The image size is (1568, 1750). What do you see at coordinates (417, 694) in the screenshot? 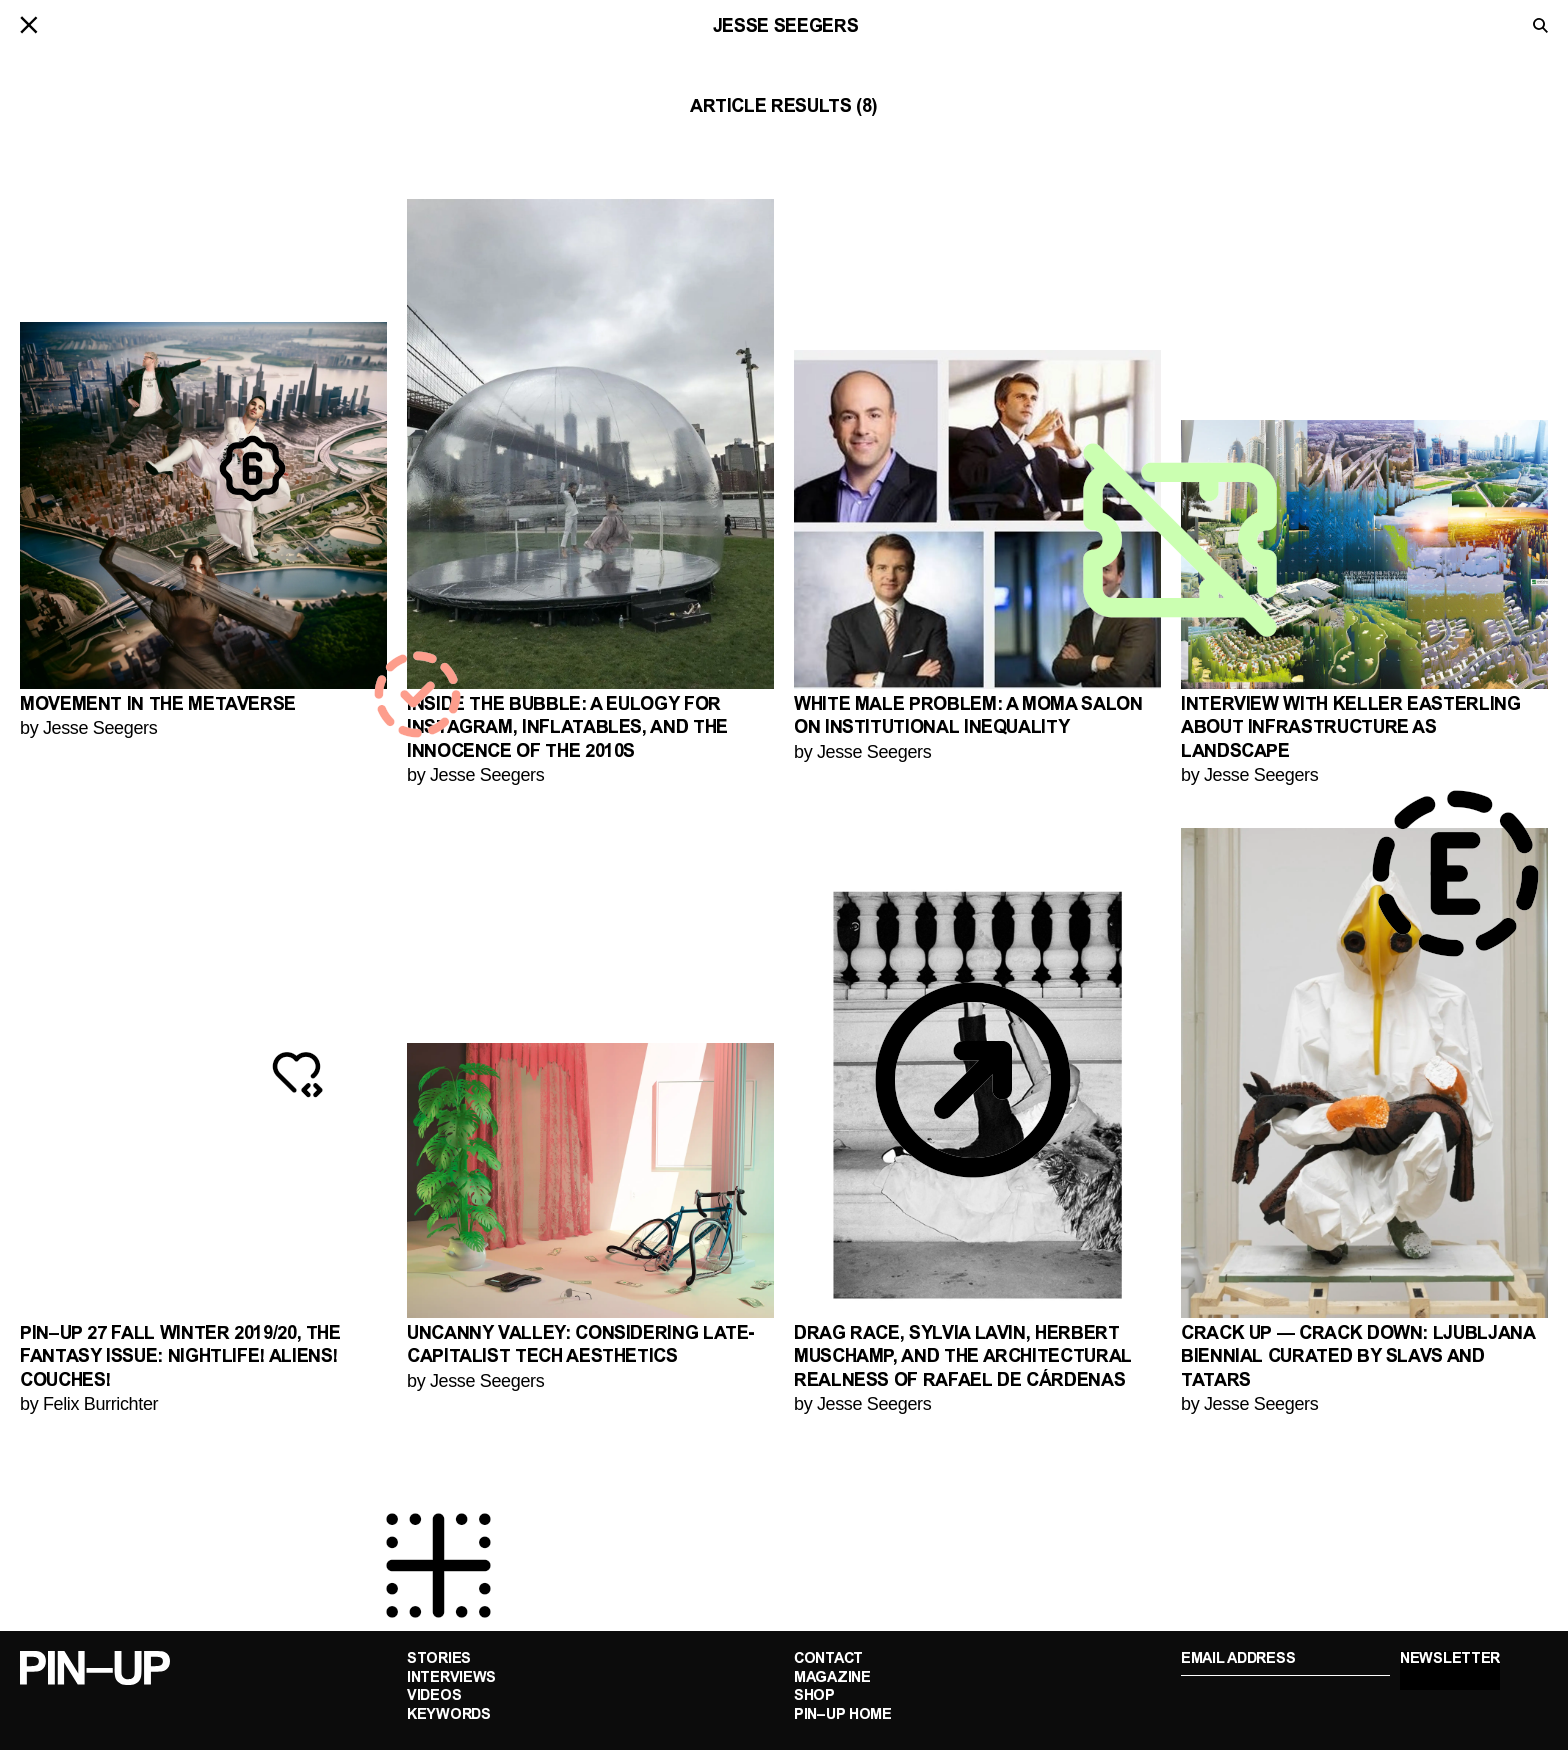
I see `mark task as complete` at bounding box center [417, 694].